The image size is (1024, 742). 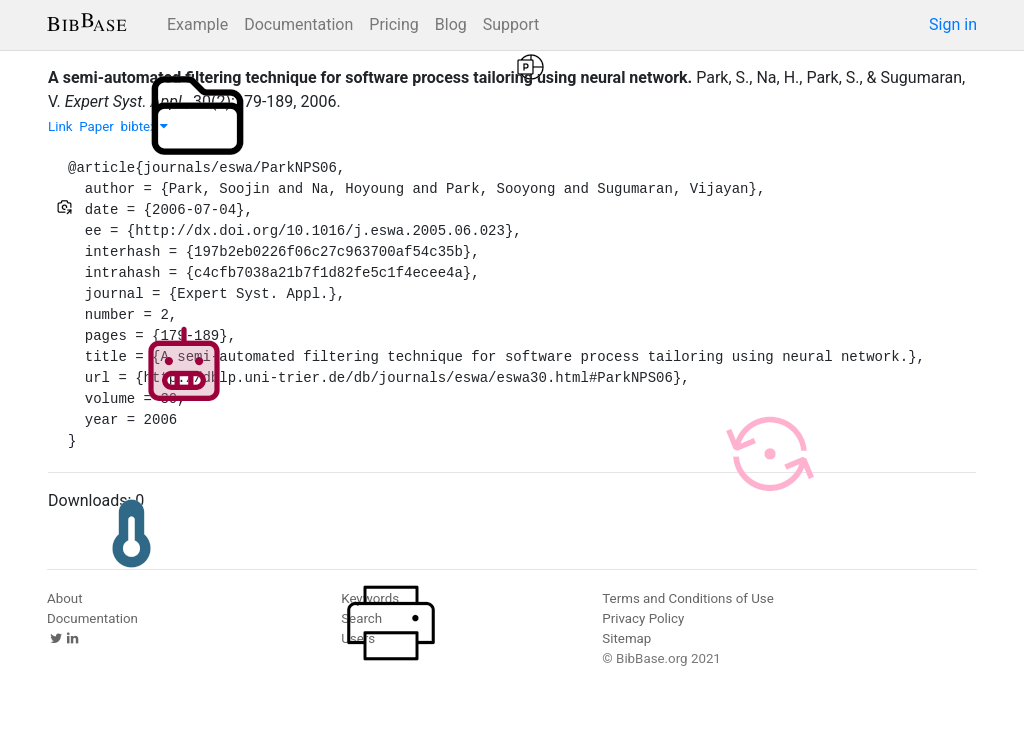 What do you see at coordinates (771, 456) in the screenshot?
I see `reopen a previously closed issue` at bounding box center [771, 456].